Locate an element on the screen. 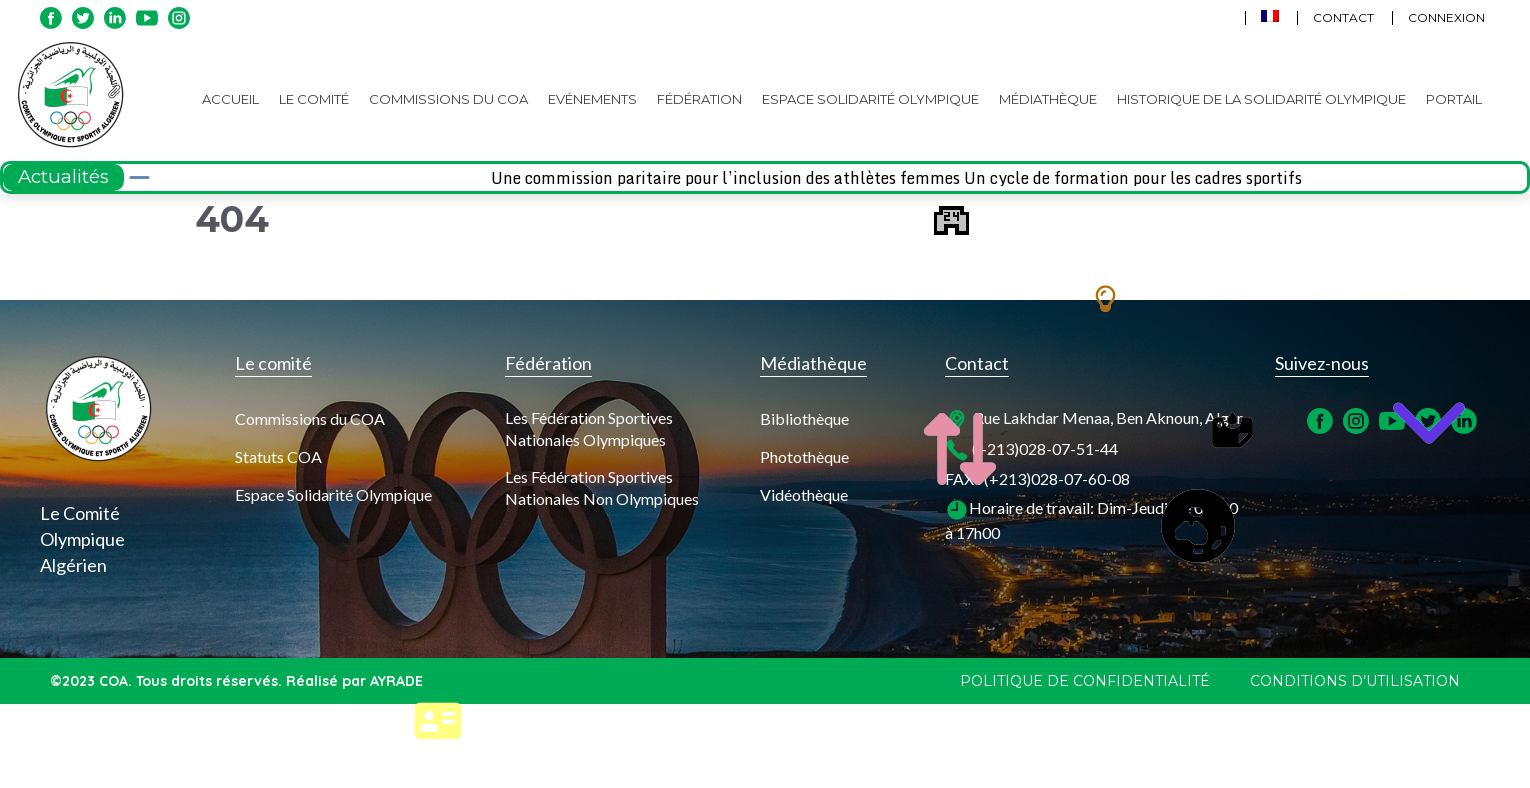 The height and width of the screenshot is (788, 1530). find nearby convenience stores is located at coordinates (951, 220).